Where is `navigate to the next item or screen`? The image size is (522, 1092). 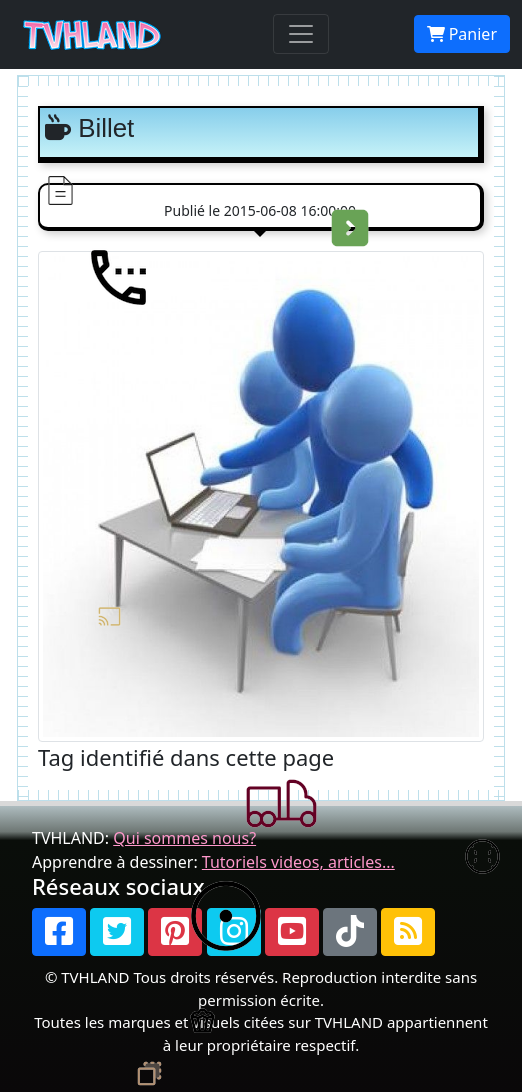
navigate to the next item or screen is located at coordinates (350, 228).